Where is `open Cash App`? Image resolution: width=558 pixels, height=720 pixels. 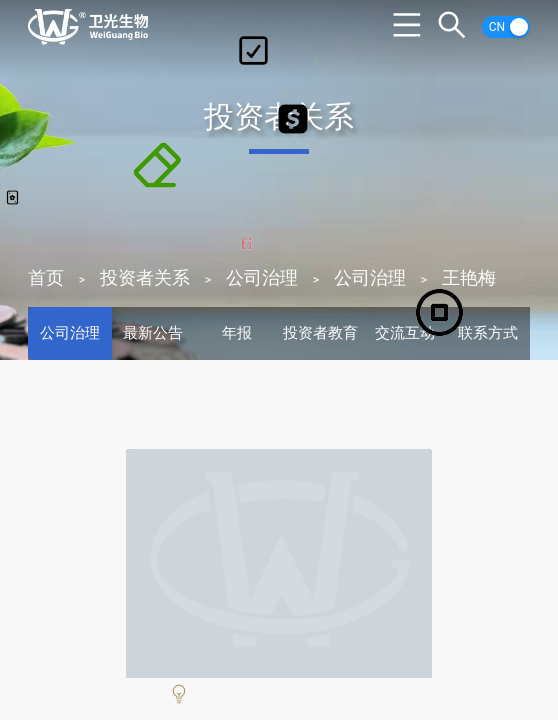 open Cash App is located at coordinates (293, 119).